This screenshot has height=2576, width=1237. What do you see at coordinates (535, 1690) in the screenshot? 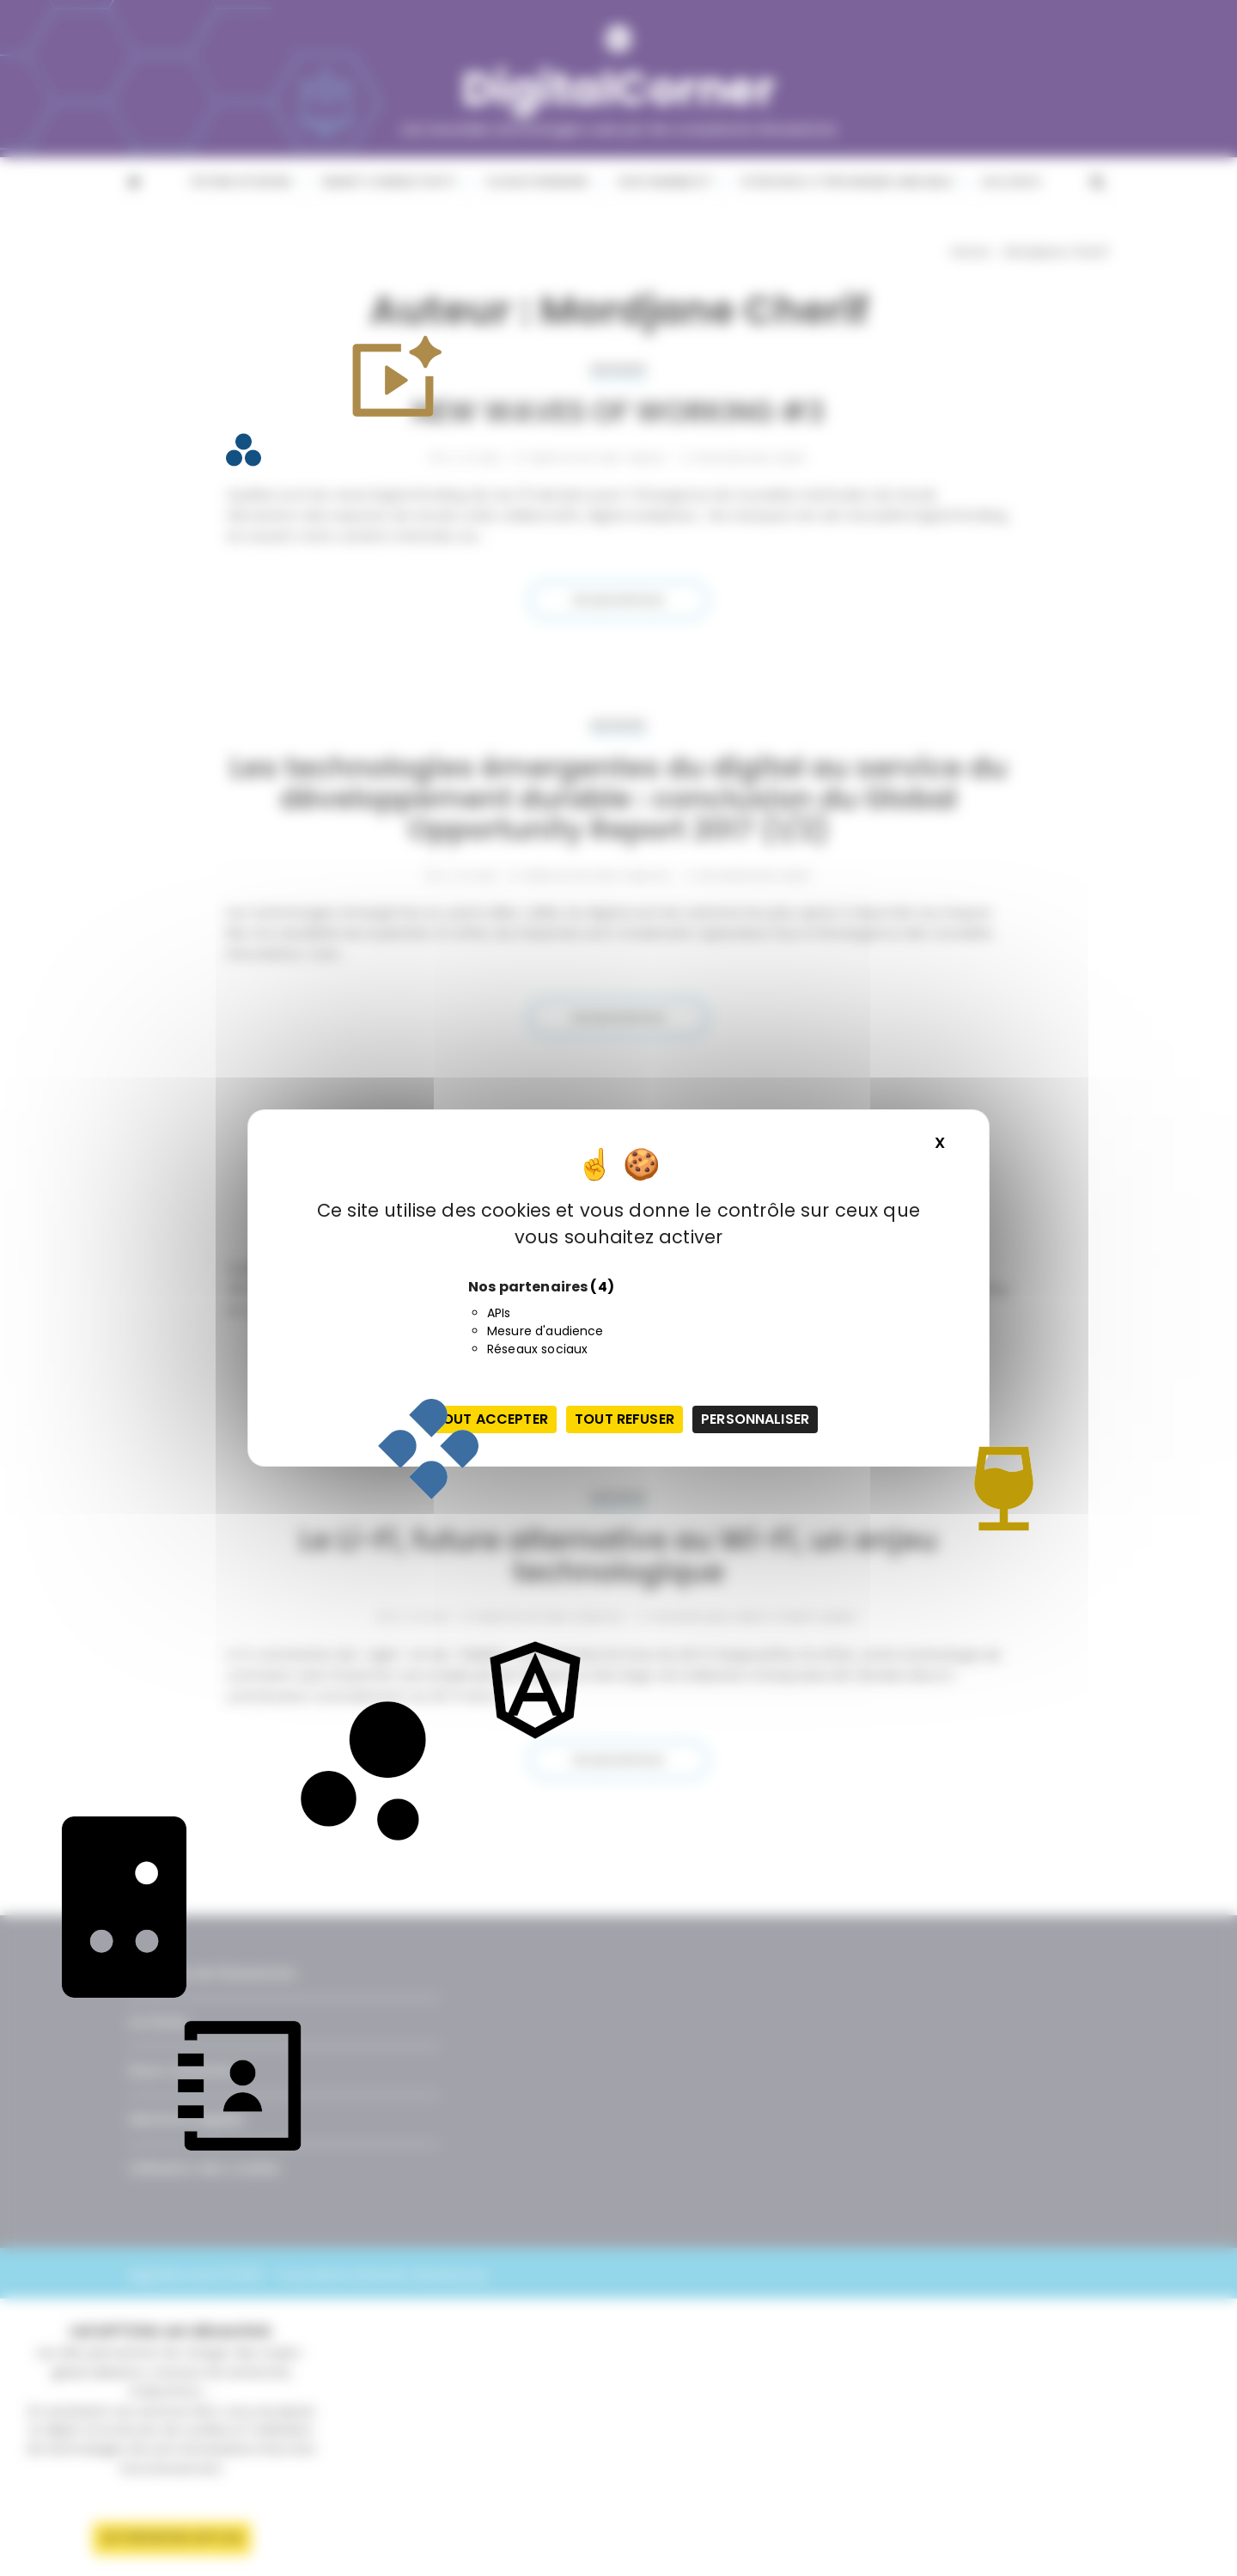
I see `angularjs framework logo` at bounding box center [535, 1690].